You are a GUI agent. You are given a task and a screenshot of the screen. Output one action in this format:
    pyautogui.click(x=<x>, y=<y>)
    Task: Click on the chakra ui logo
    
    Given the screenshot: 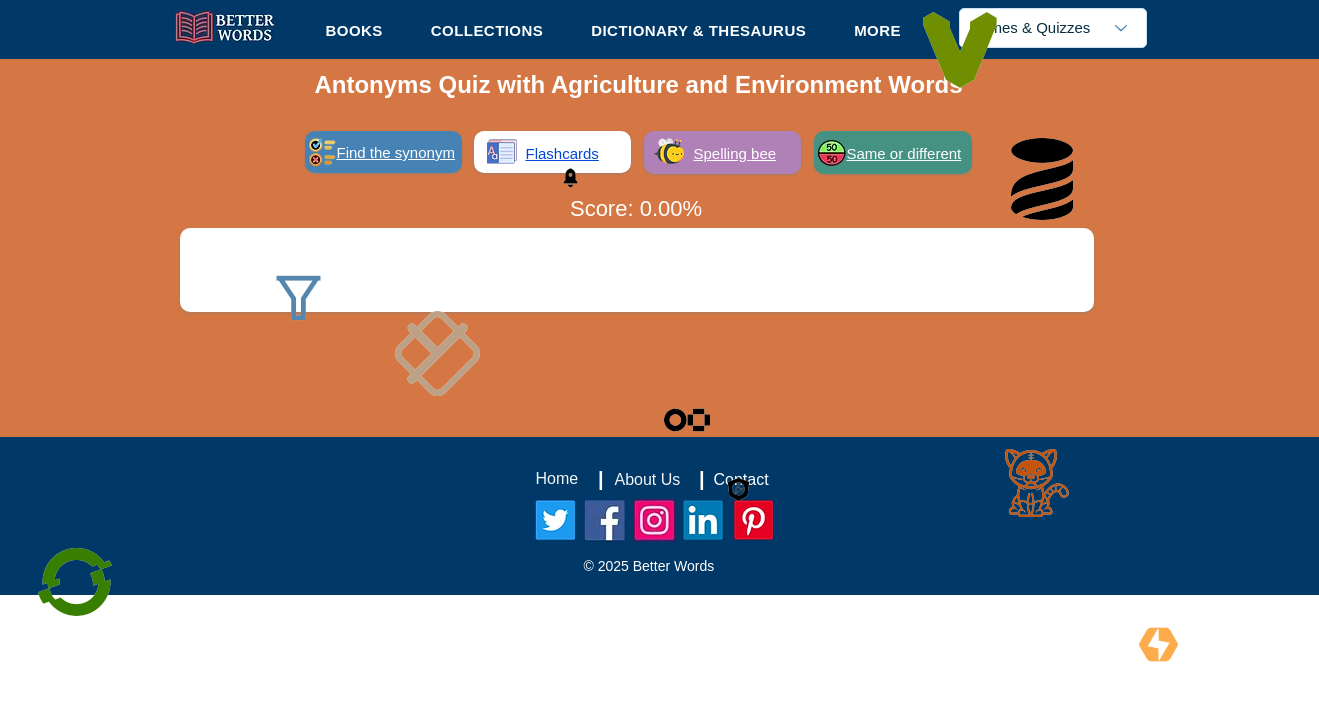 What is the action you would take?
    pyautogui.click(x=1158, y=644)
    